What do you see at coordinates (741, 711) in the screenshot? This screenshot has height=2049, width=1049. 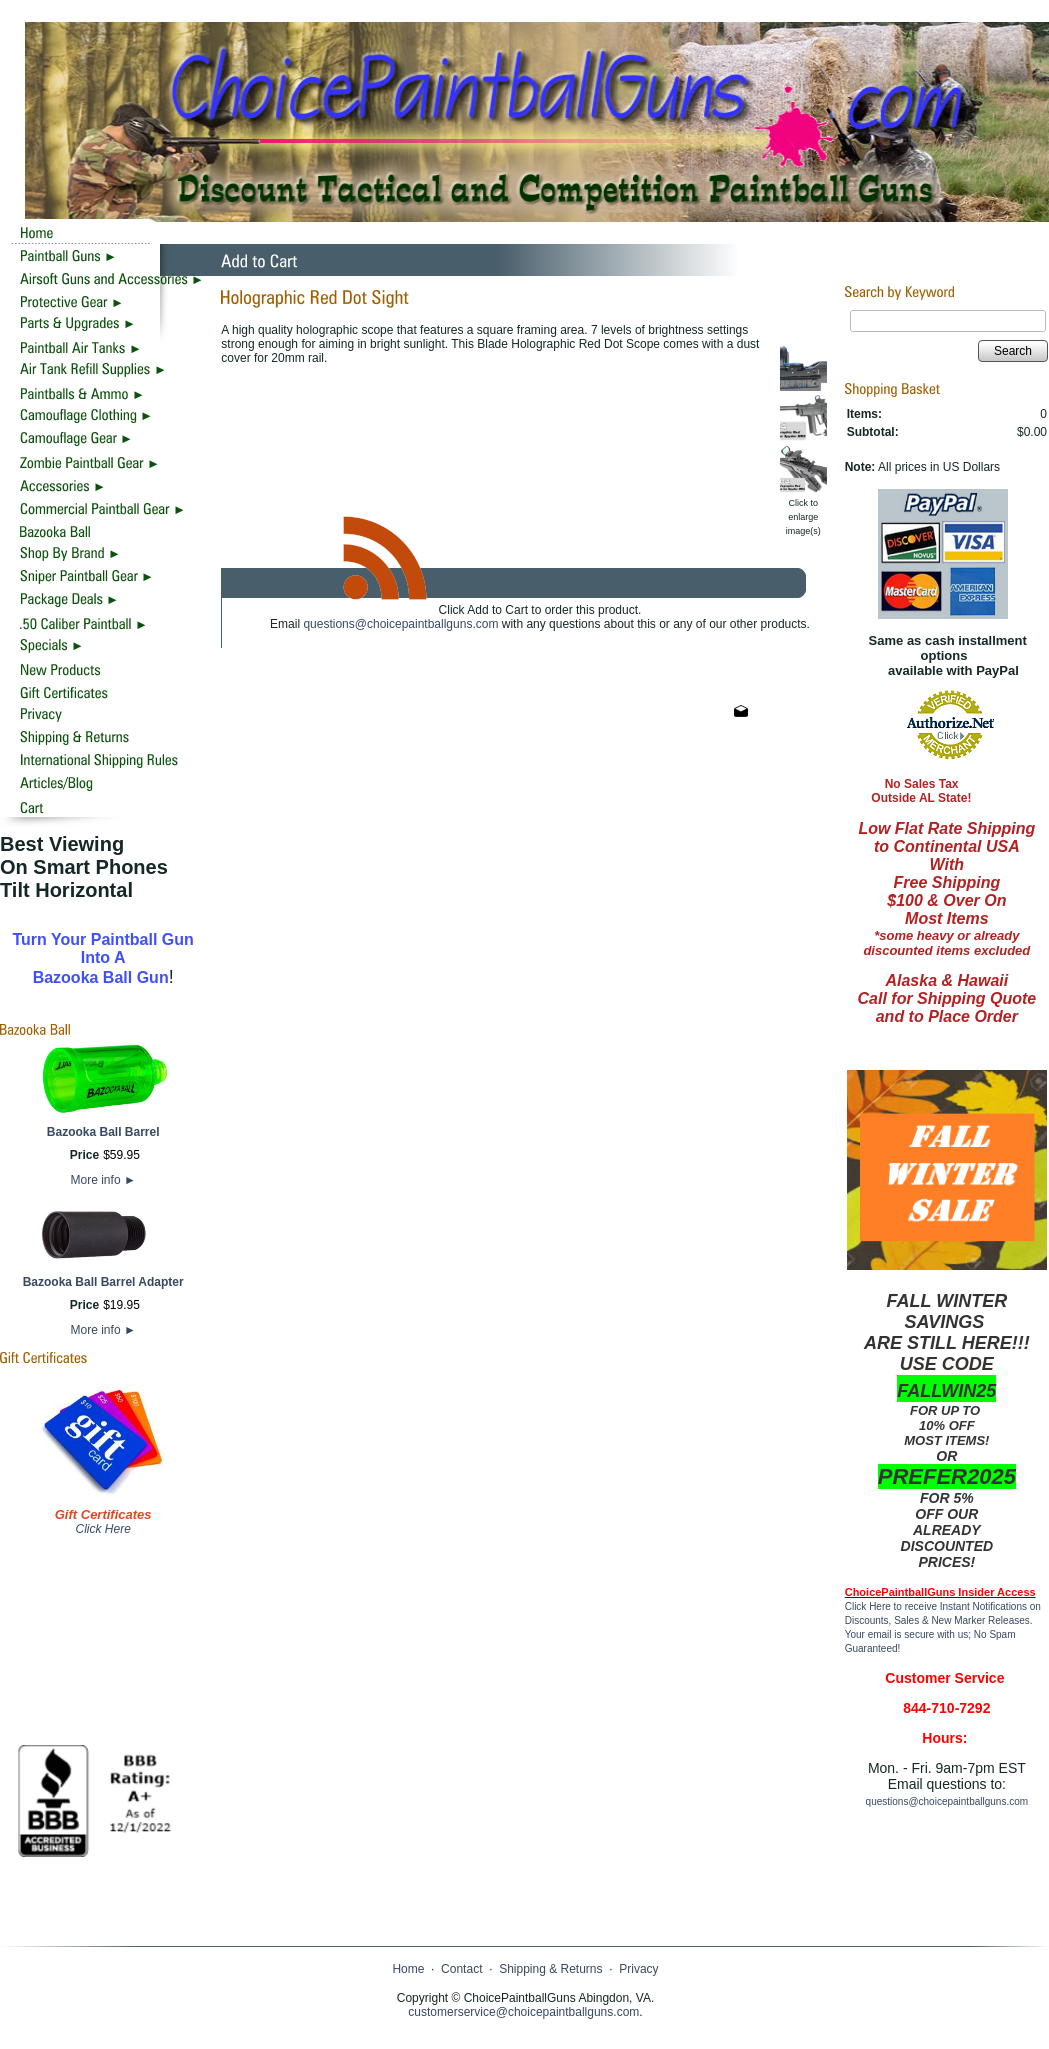 I see `view an opened email message` at bounding box center [741, 711].